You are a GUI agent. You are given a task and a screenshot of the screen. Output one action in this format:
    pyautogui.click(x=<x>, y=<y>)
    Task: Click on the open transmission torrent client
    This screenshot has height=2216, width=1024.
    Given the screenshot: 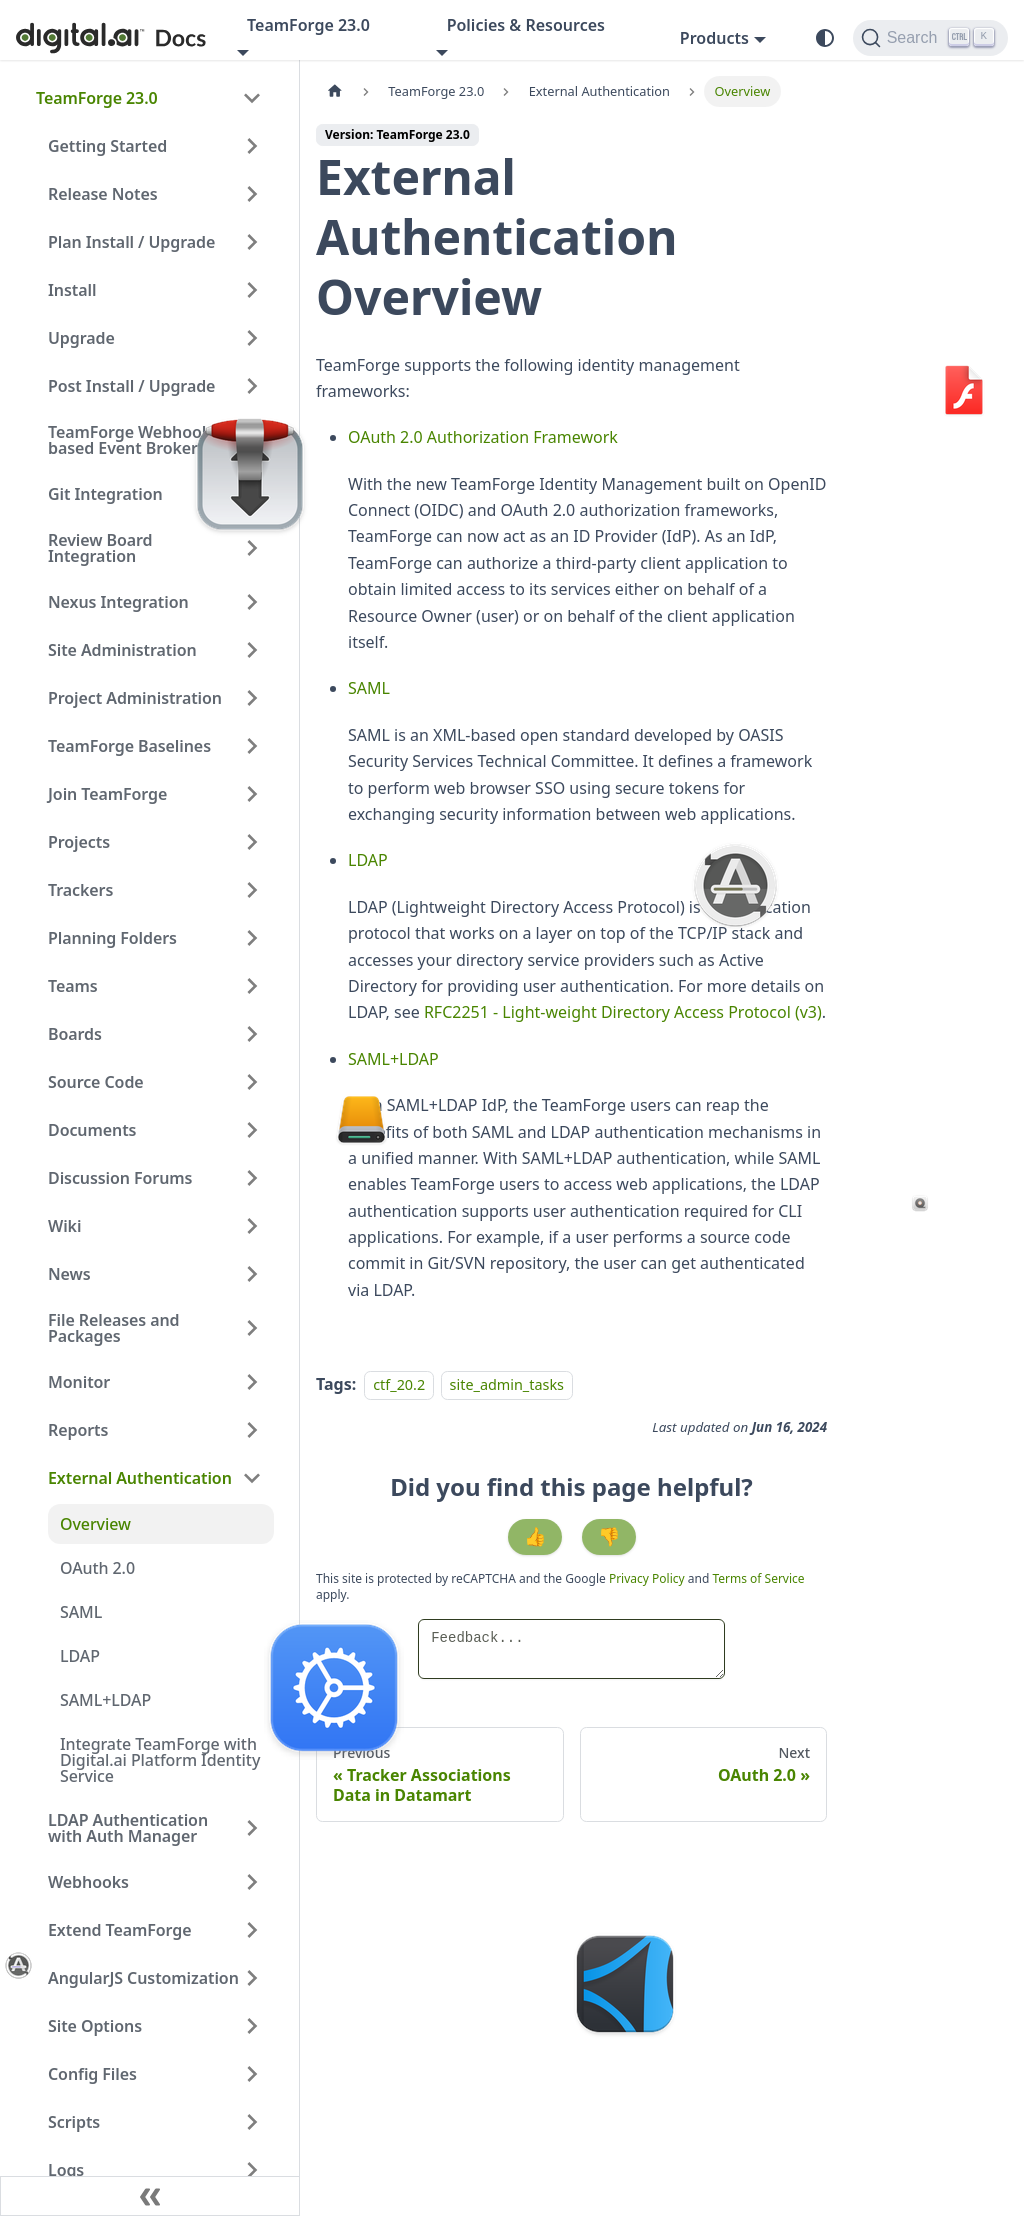 What is the action you would take?
    pyautogui.click(x=250, y=477)
    